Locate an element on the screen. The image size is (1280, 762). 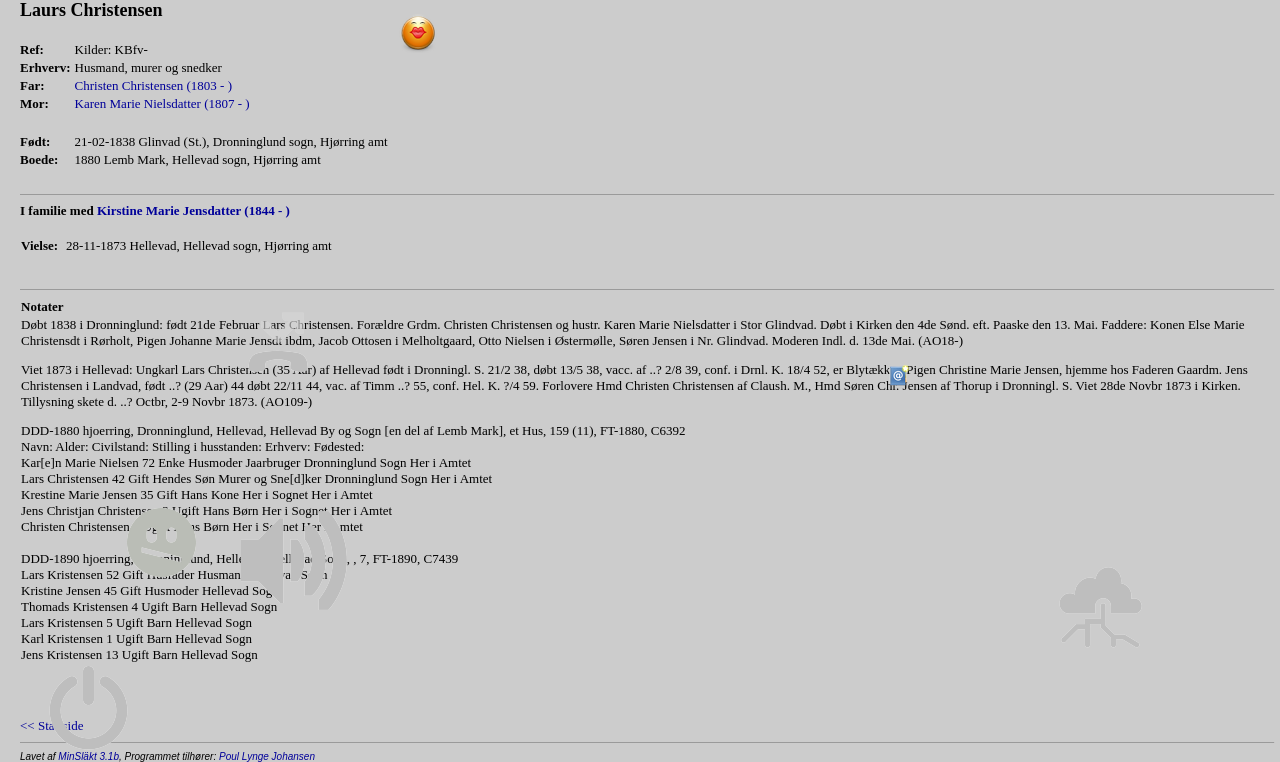
indicates a missed phone call is located at coordinates (278, 338).